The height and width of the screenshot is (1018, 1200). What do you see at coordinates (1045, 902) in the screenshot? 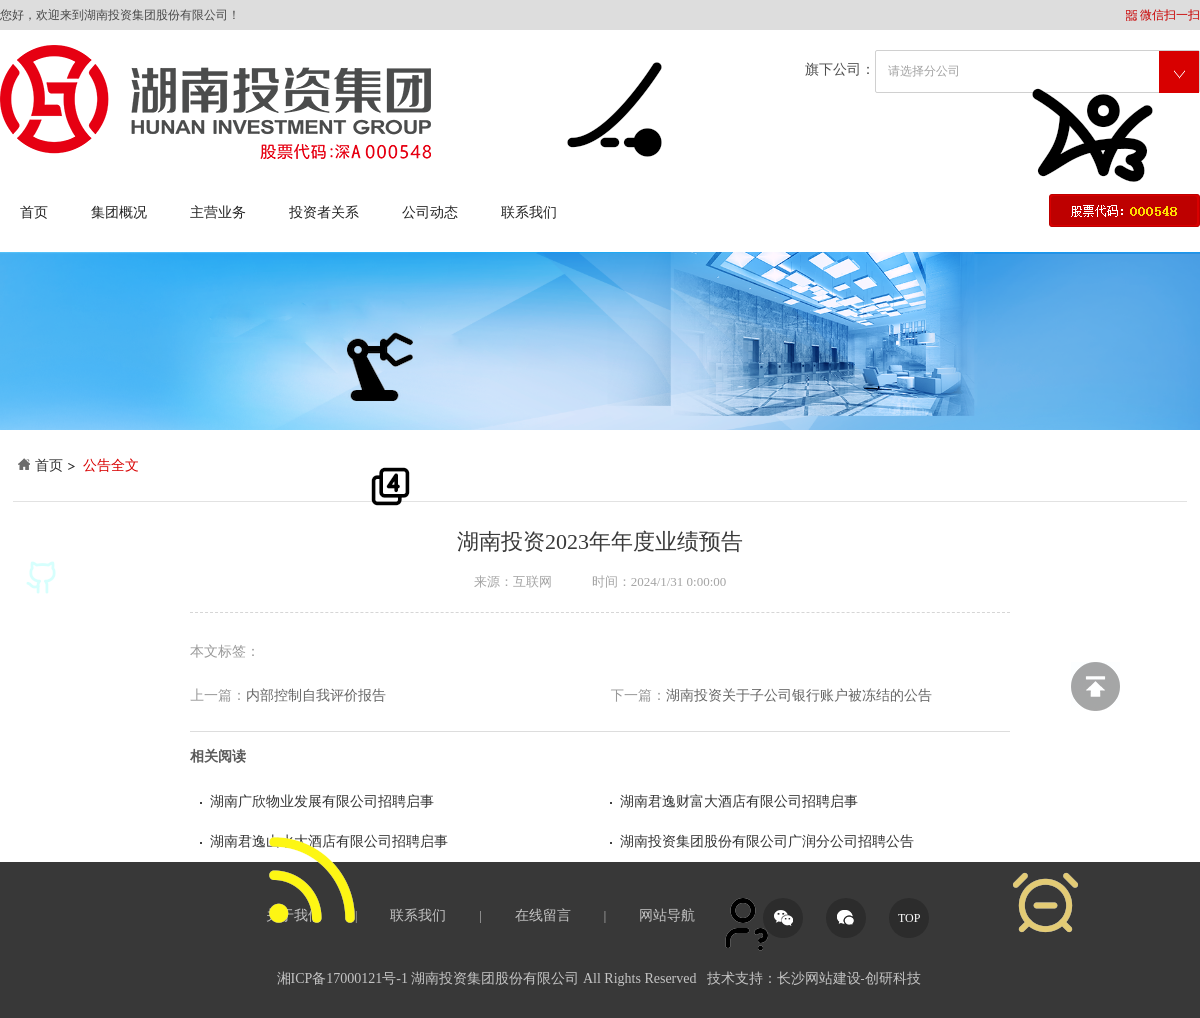
I see `remove or delete an alarm` at bounding box center [1045, 902].